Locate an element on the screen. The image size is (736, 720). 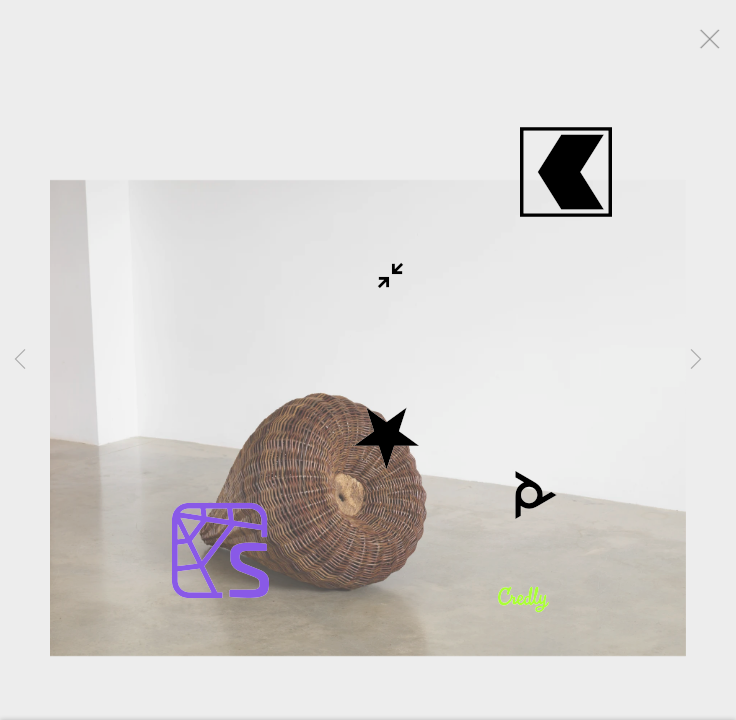
collapse or minimize expanded content is located at coordinates (390, 275).